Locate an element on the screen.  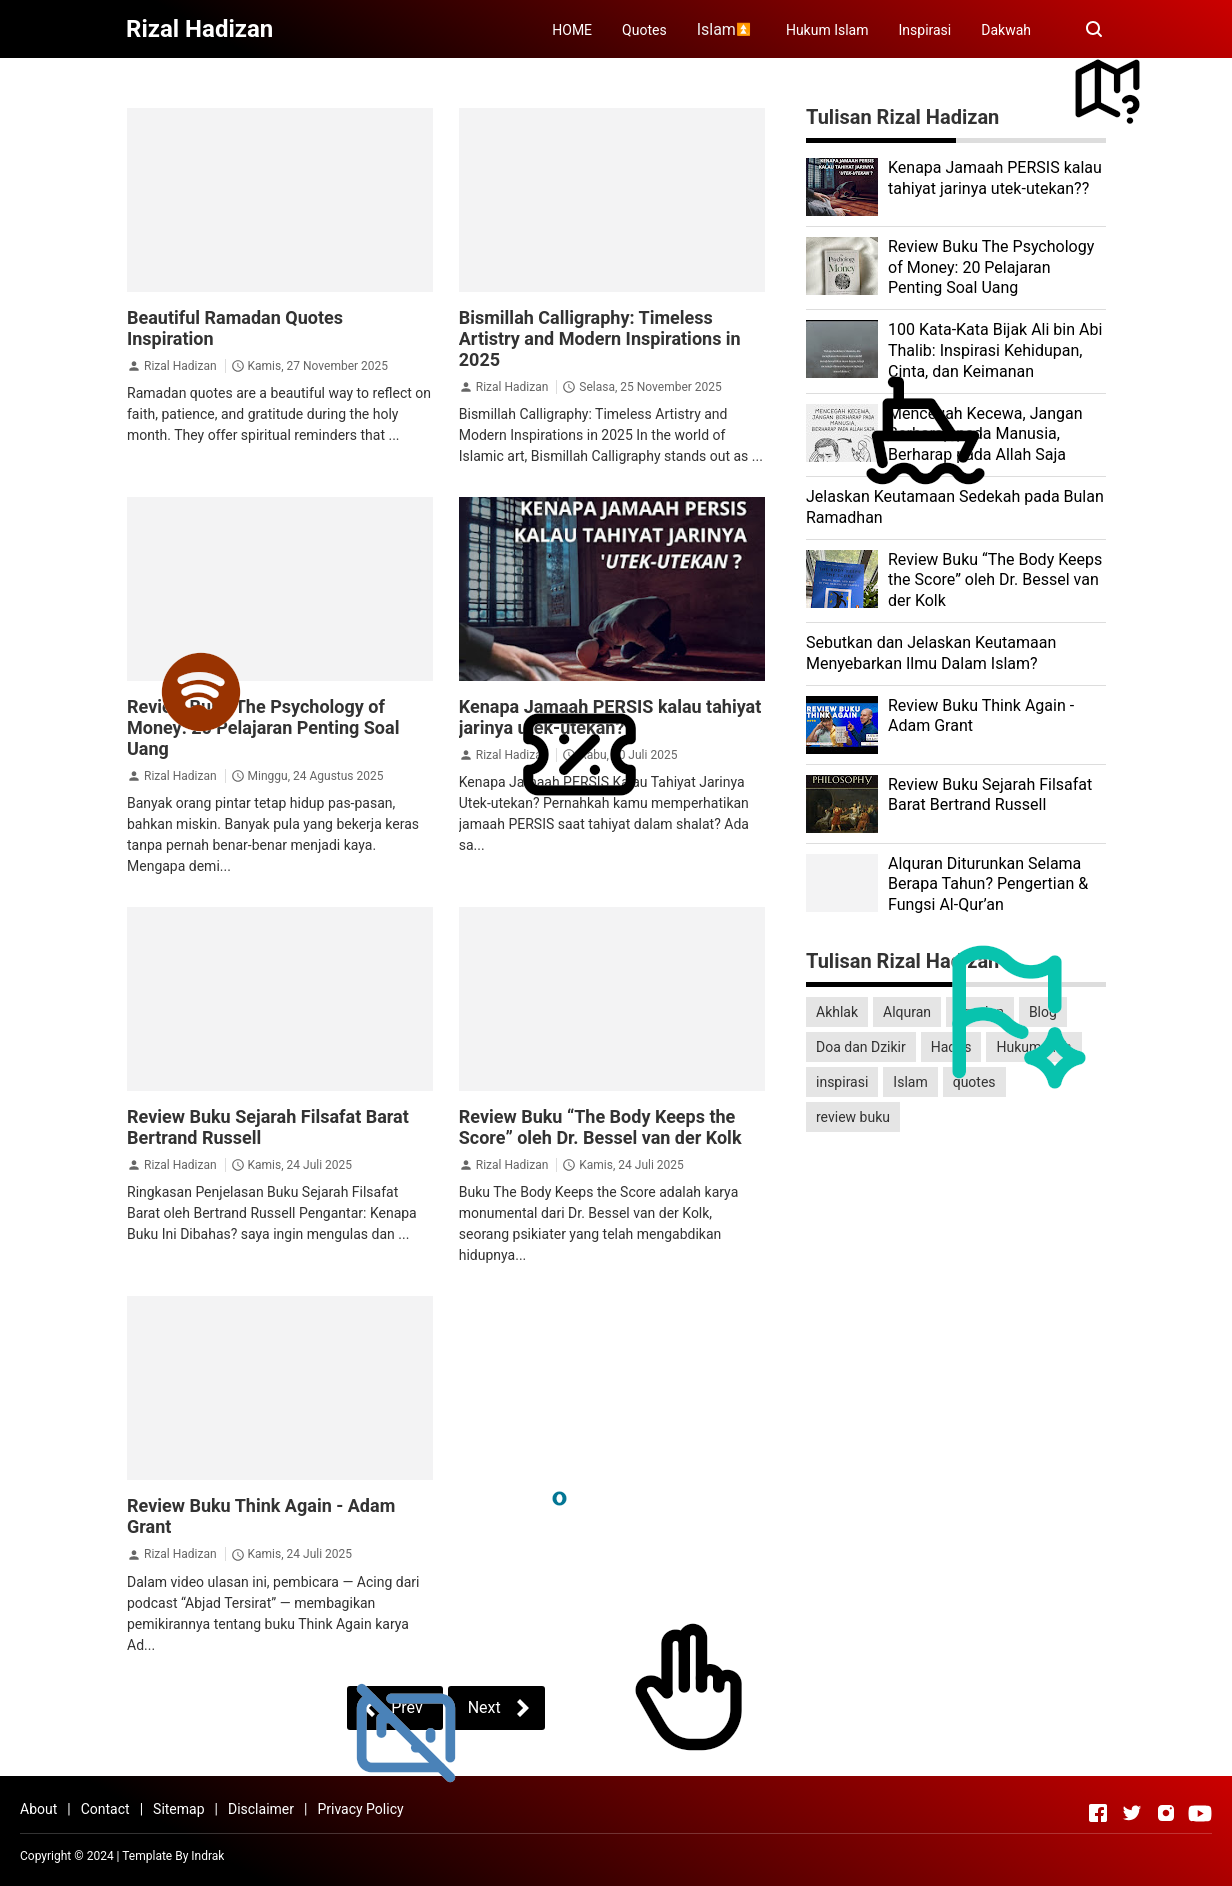
flag content for AI review or processing is located at coordinates (1007, 1010).